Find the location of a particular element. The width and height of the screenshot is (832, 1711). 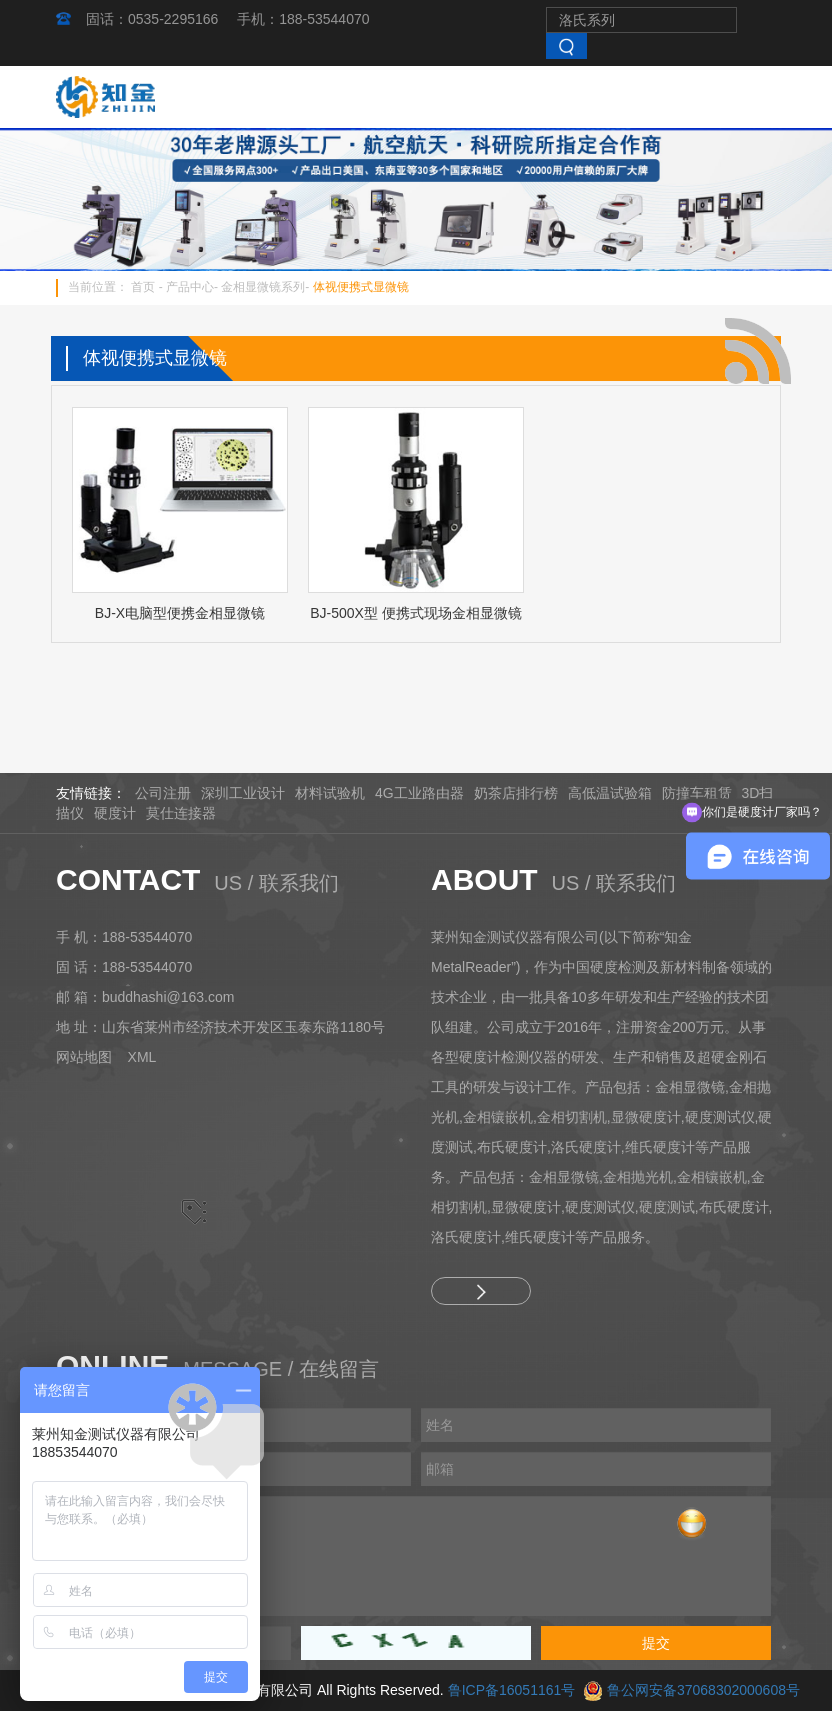

configure notification settings is located at coordinates (216, 1431).